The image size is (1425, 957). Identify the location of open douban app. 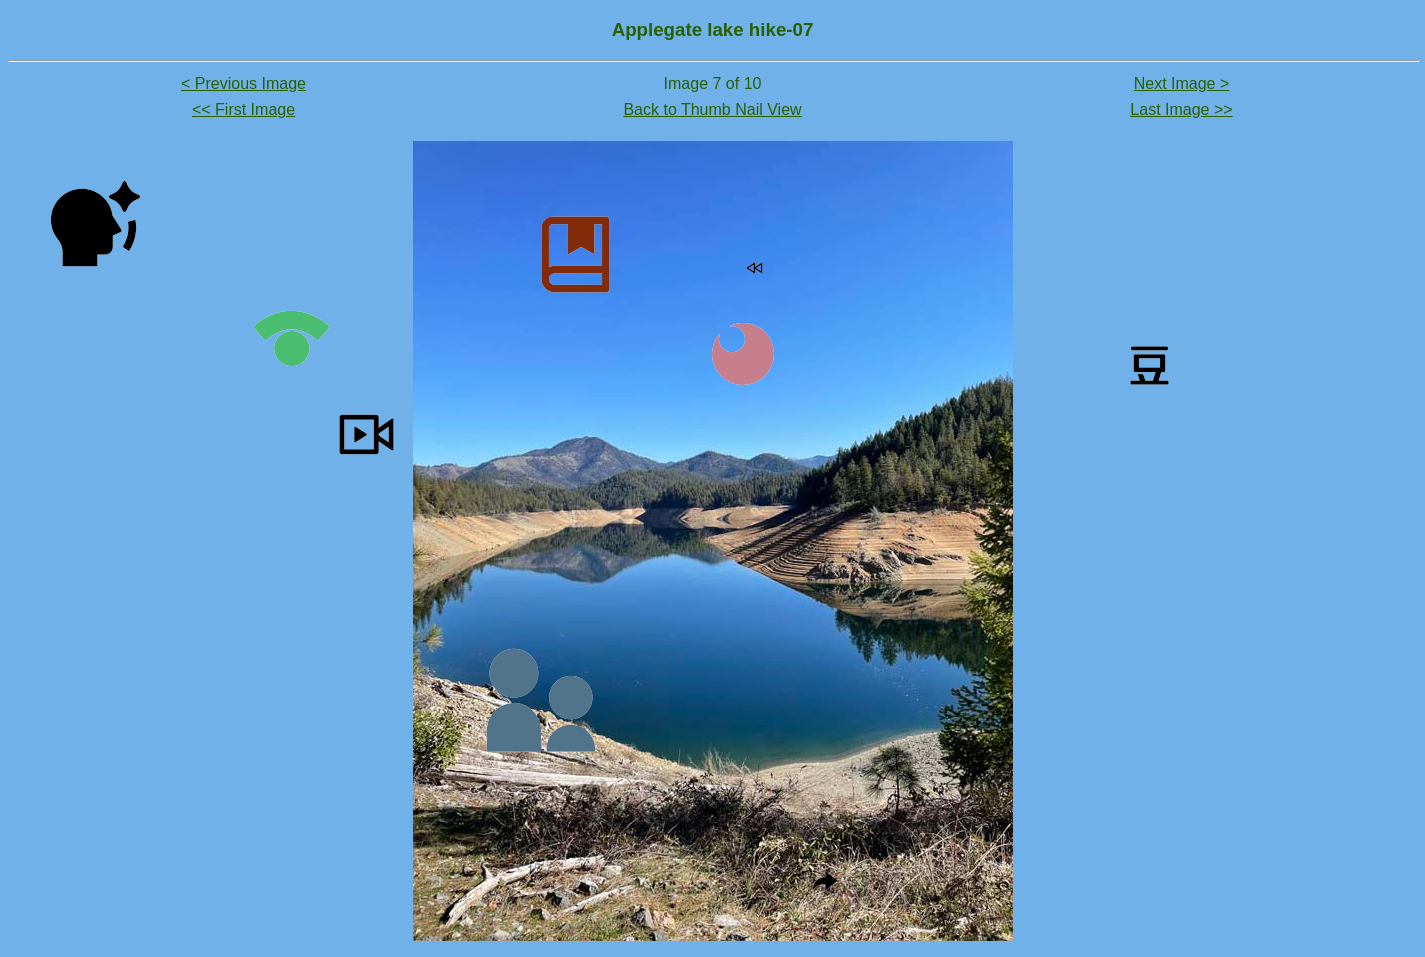
(1149, 365).